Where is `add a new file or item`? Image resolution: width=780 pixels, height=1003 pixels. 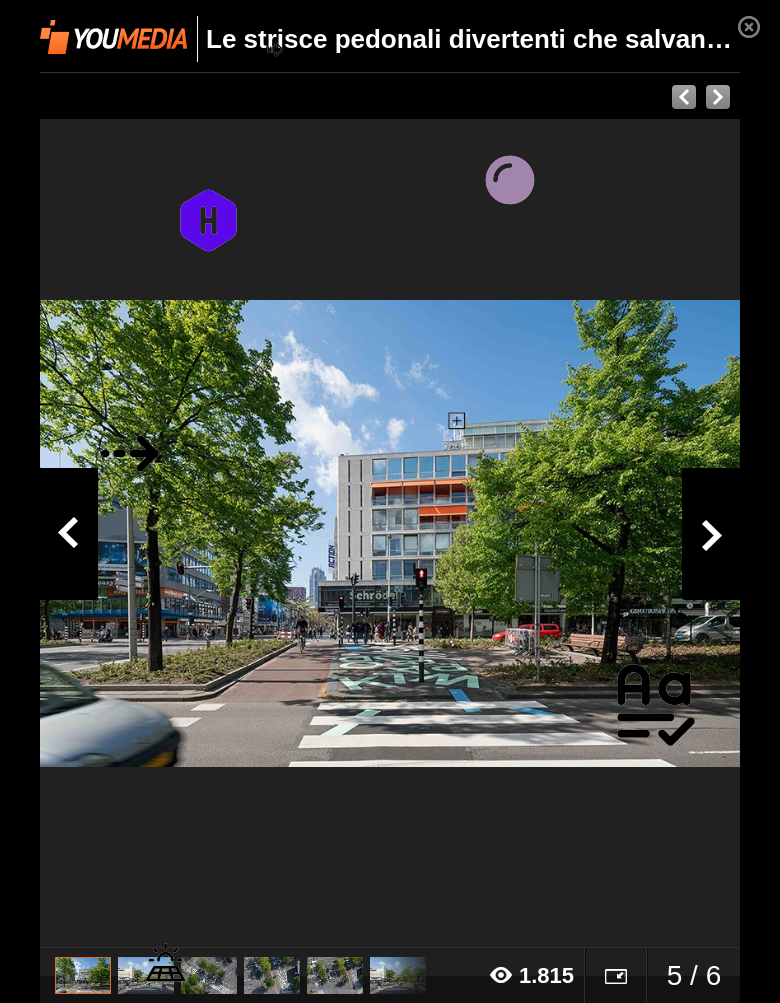
add a new file or item is located at coordinates (457, 421).